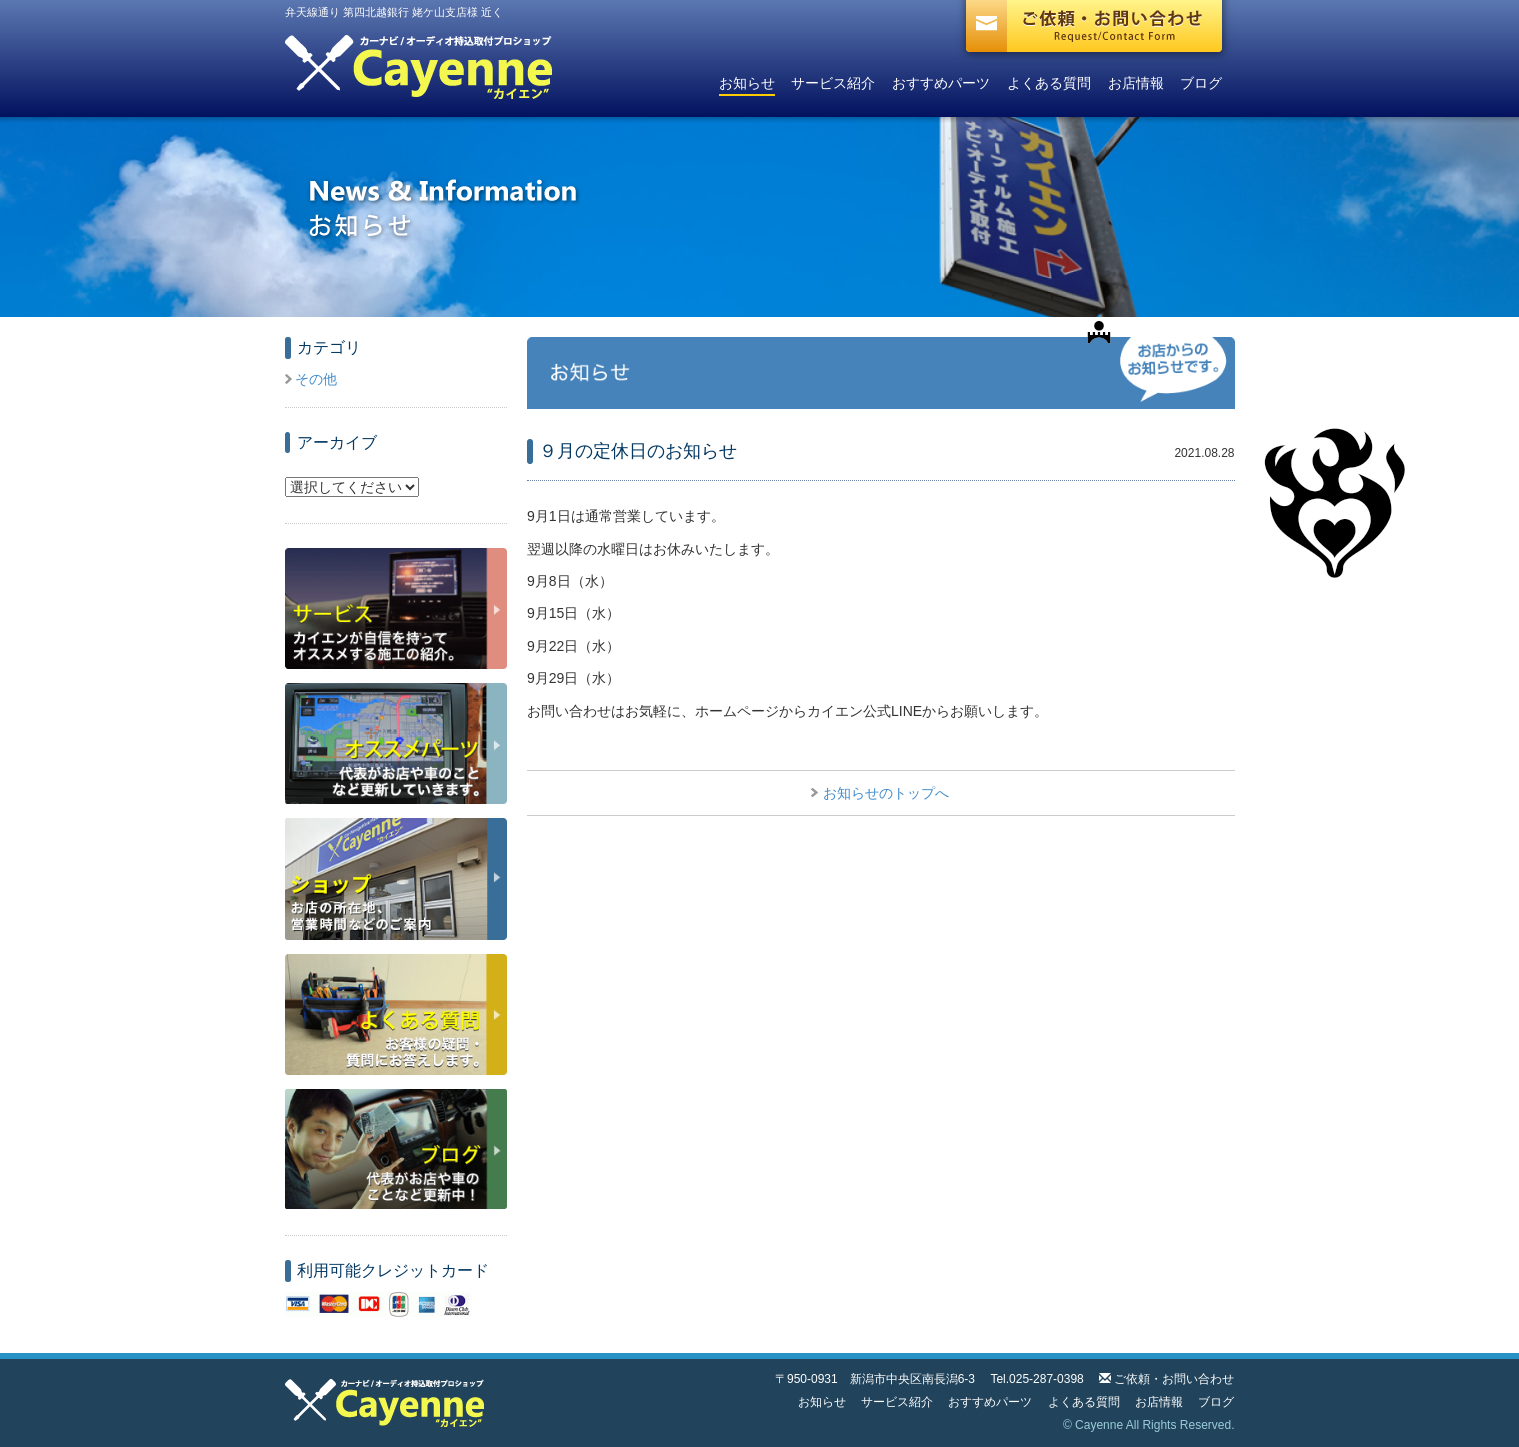 Image resolution: width=1519 pixels, height=1447 pixels. Describe the element at coordinates (1331, 502) in the screenshot. I see `indicates heartburn or acid reflux symptom` at that location.